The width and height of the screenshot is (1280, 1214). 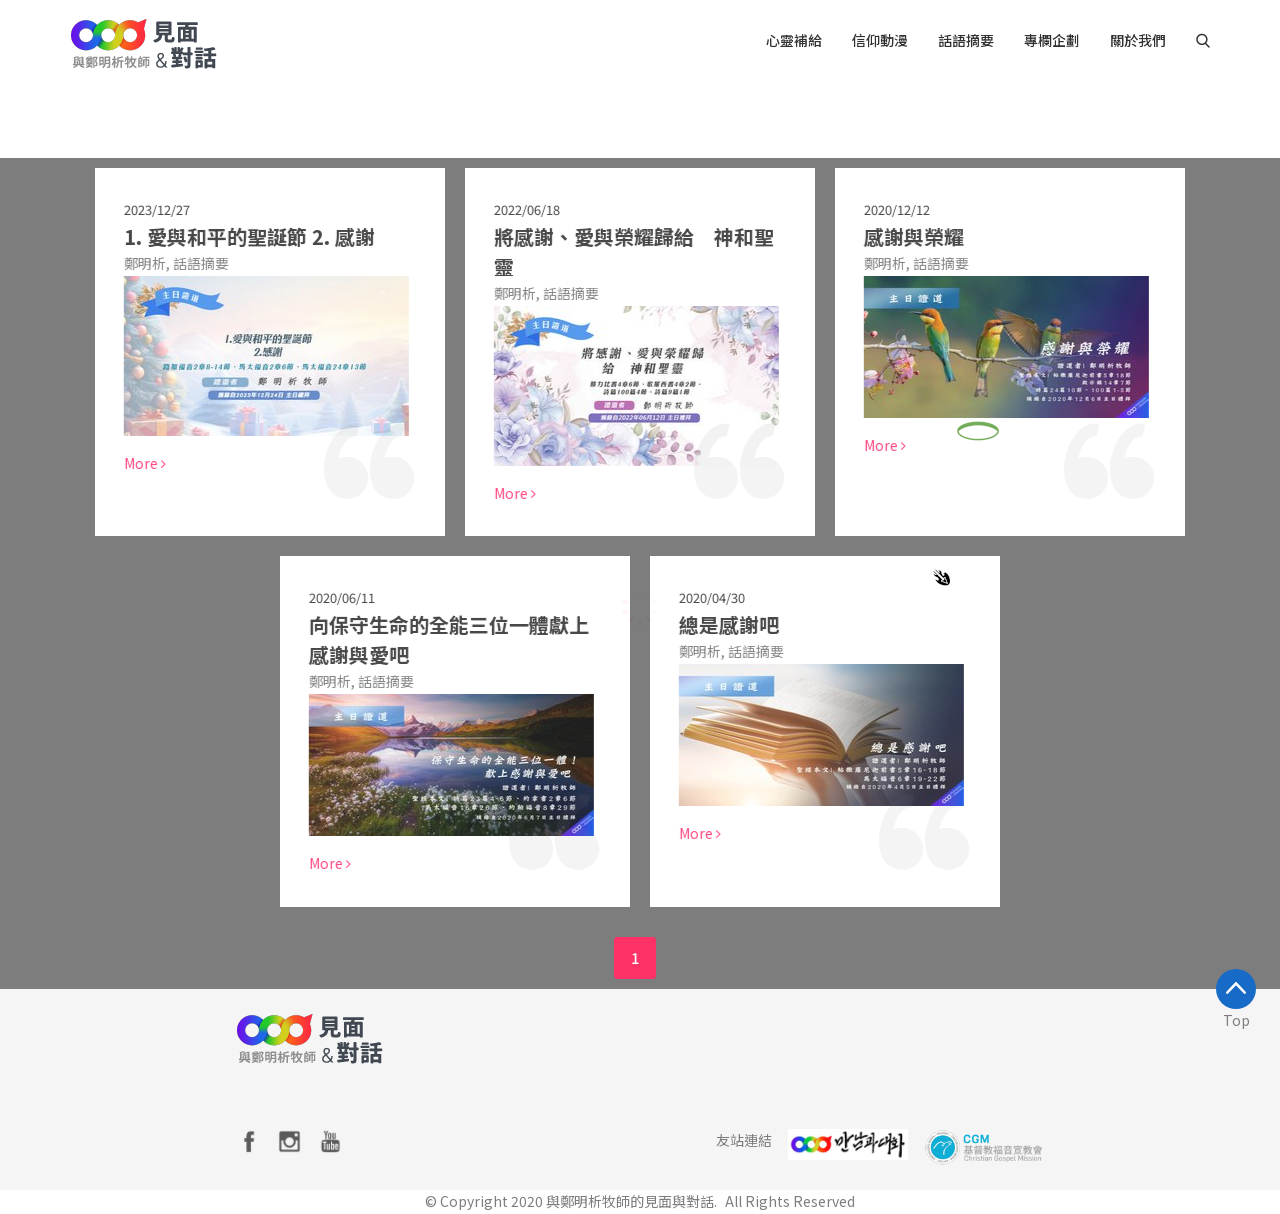 I want to click on indicates a pit or trap hazard in gameplay, so click(x=978, y=431).